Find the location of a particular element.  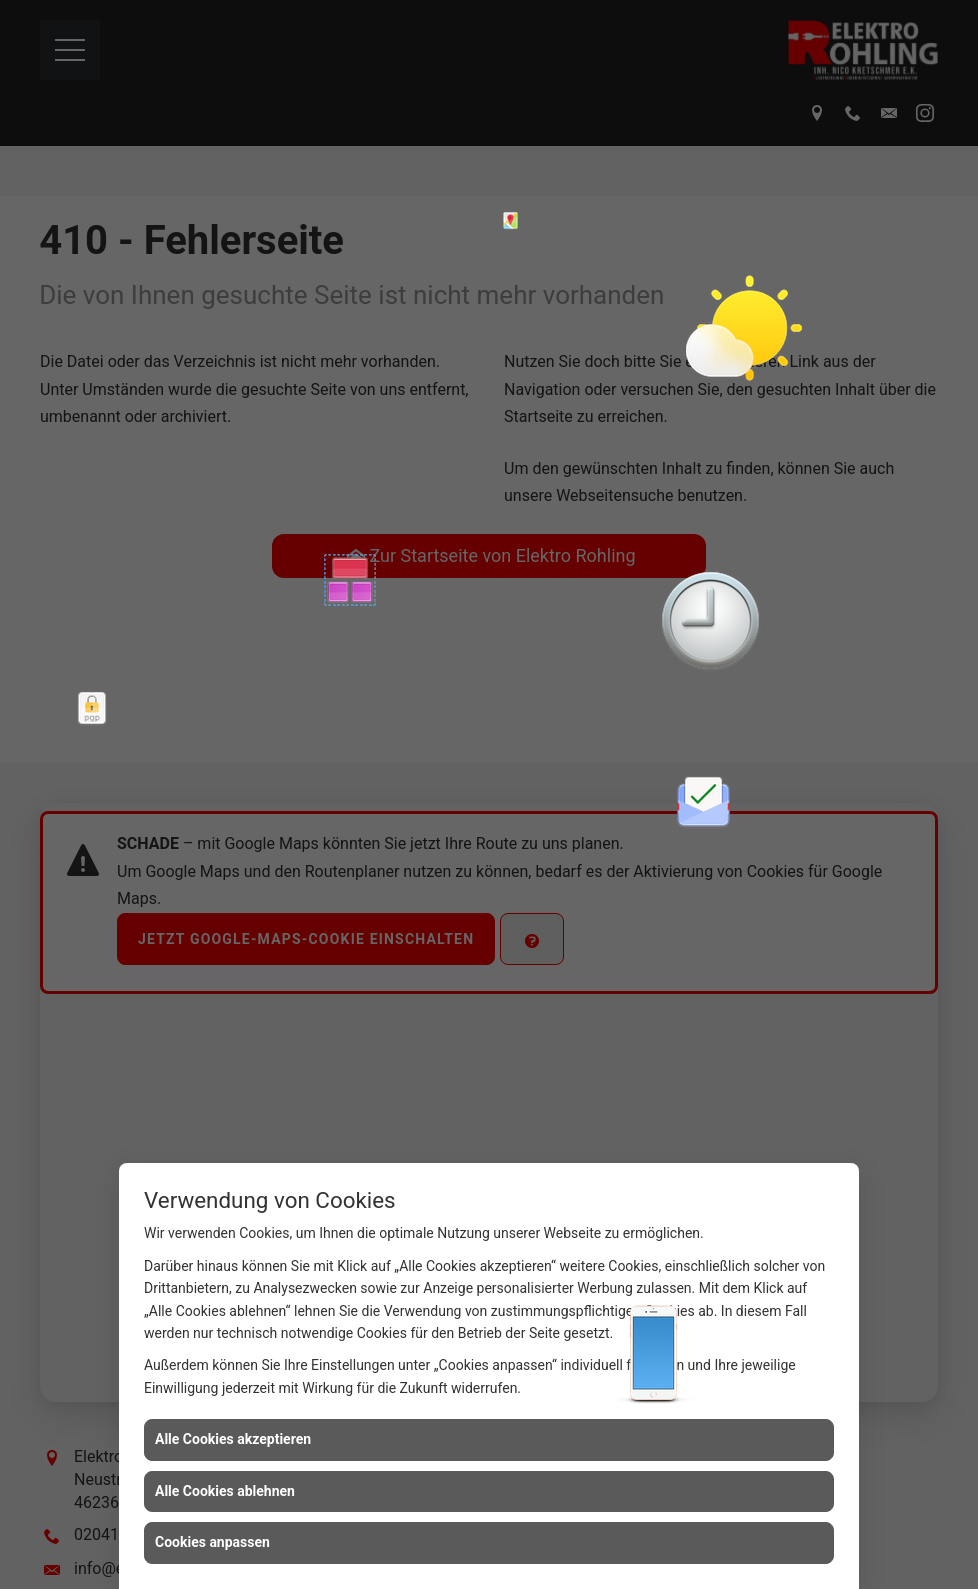

connect or manage an iPhone device is located at coordinates (653, 1354).